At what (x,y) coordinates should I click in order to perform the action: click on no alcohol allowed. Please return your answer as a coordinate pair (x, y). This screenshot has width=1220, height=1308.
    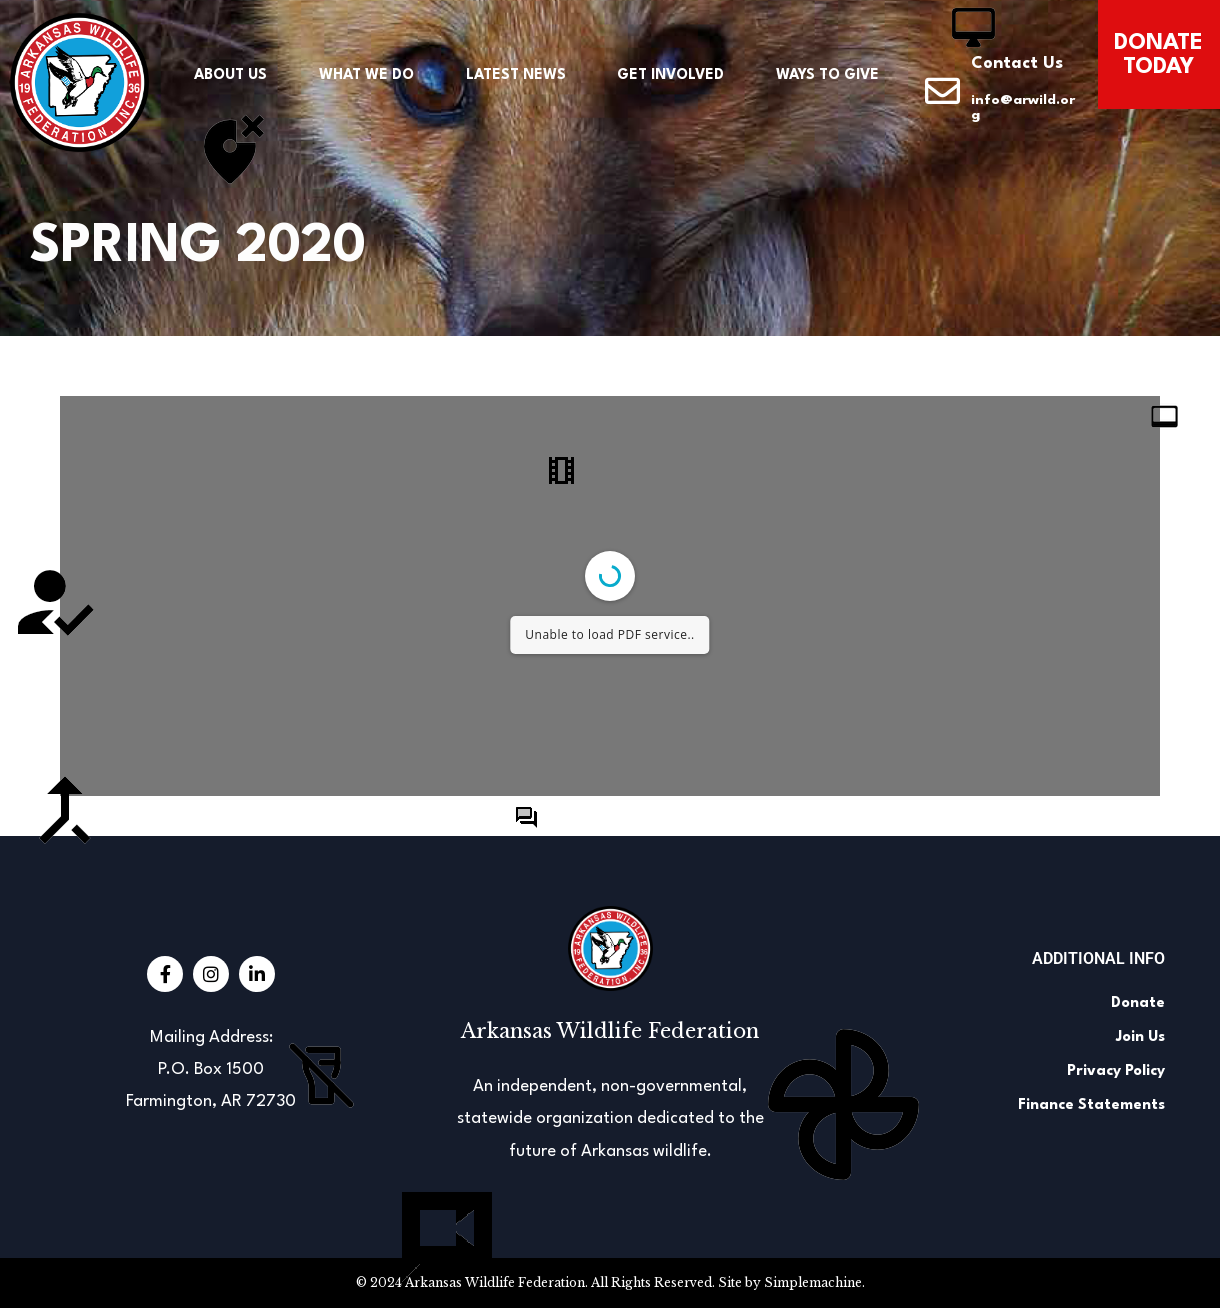
    Looking at the image, I should click on (321, 1075).